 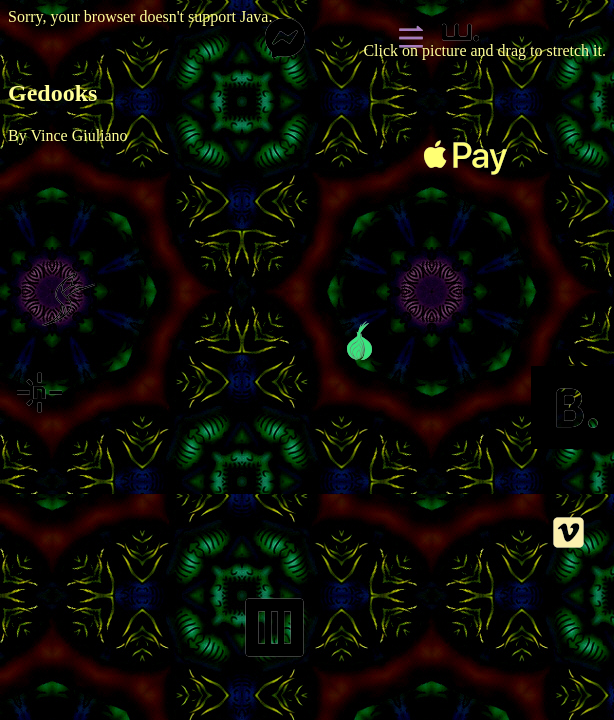 I want to click on open vimeo app or website, so click(x=568, y=532).